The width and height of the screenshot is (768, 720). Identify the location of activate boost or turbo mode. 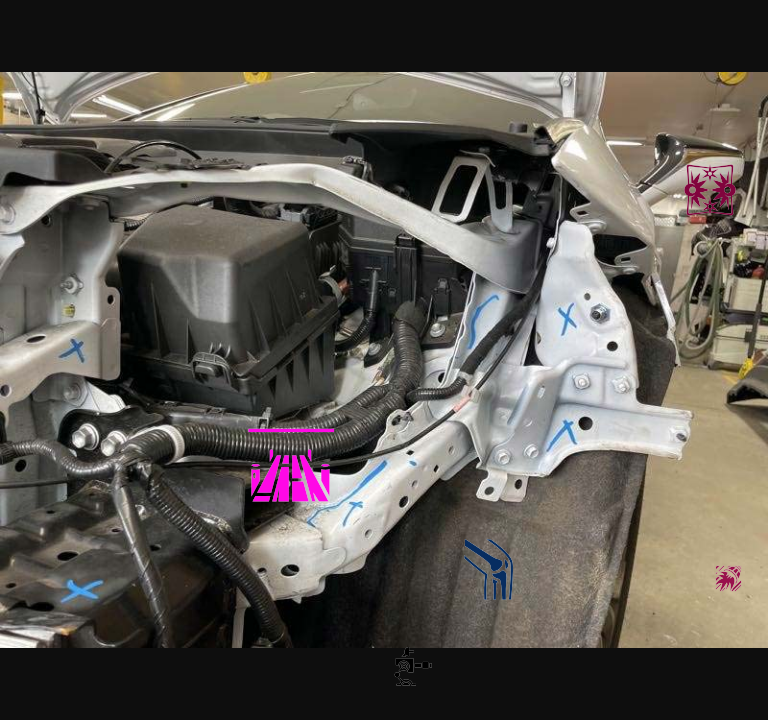
(728, 578).